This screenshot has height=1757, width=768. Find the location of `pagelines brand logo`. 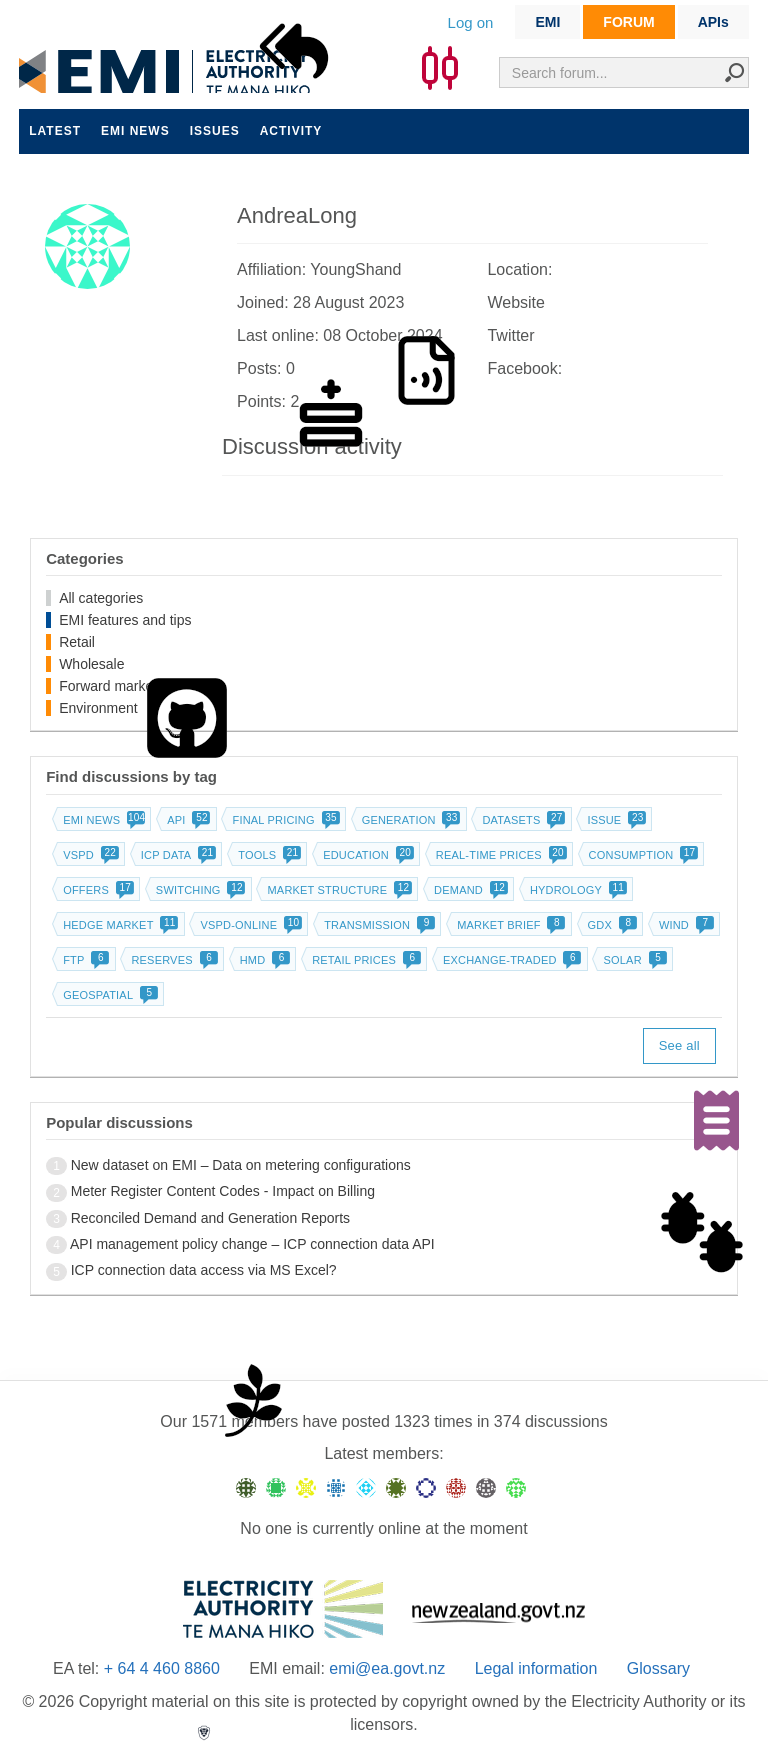

pagelines brand logo is located at coordinates (253, 1400).